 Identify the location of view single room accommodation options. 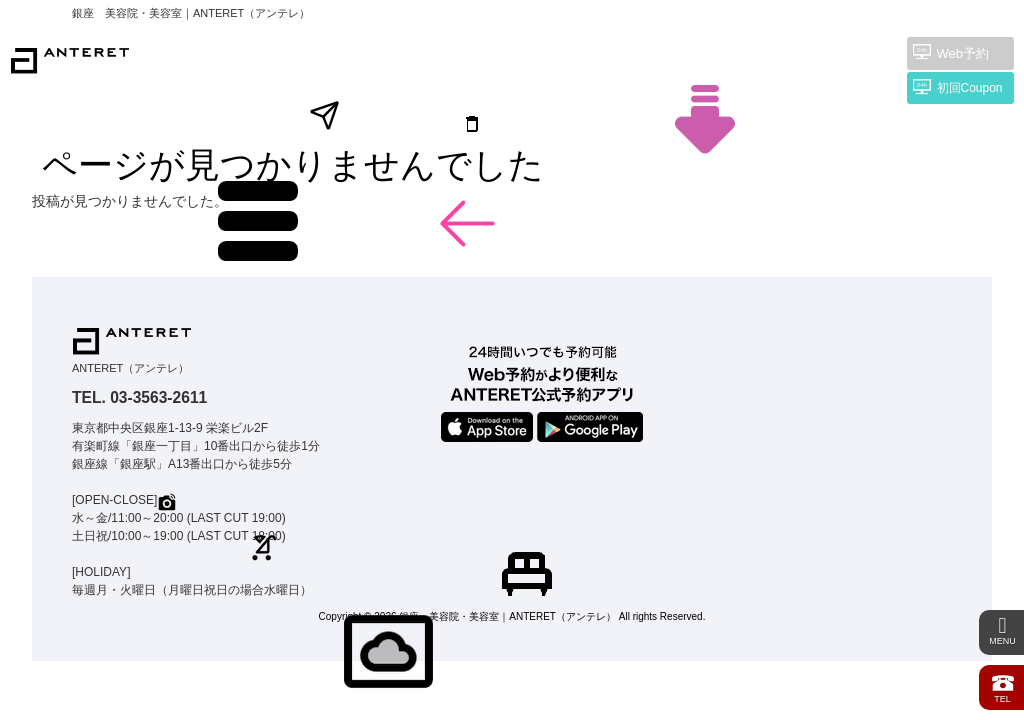
(527, 574).